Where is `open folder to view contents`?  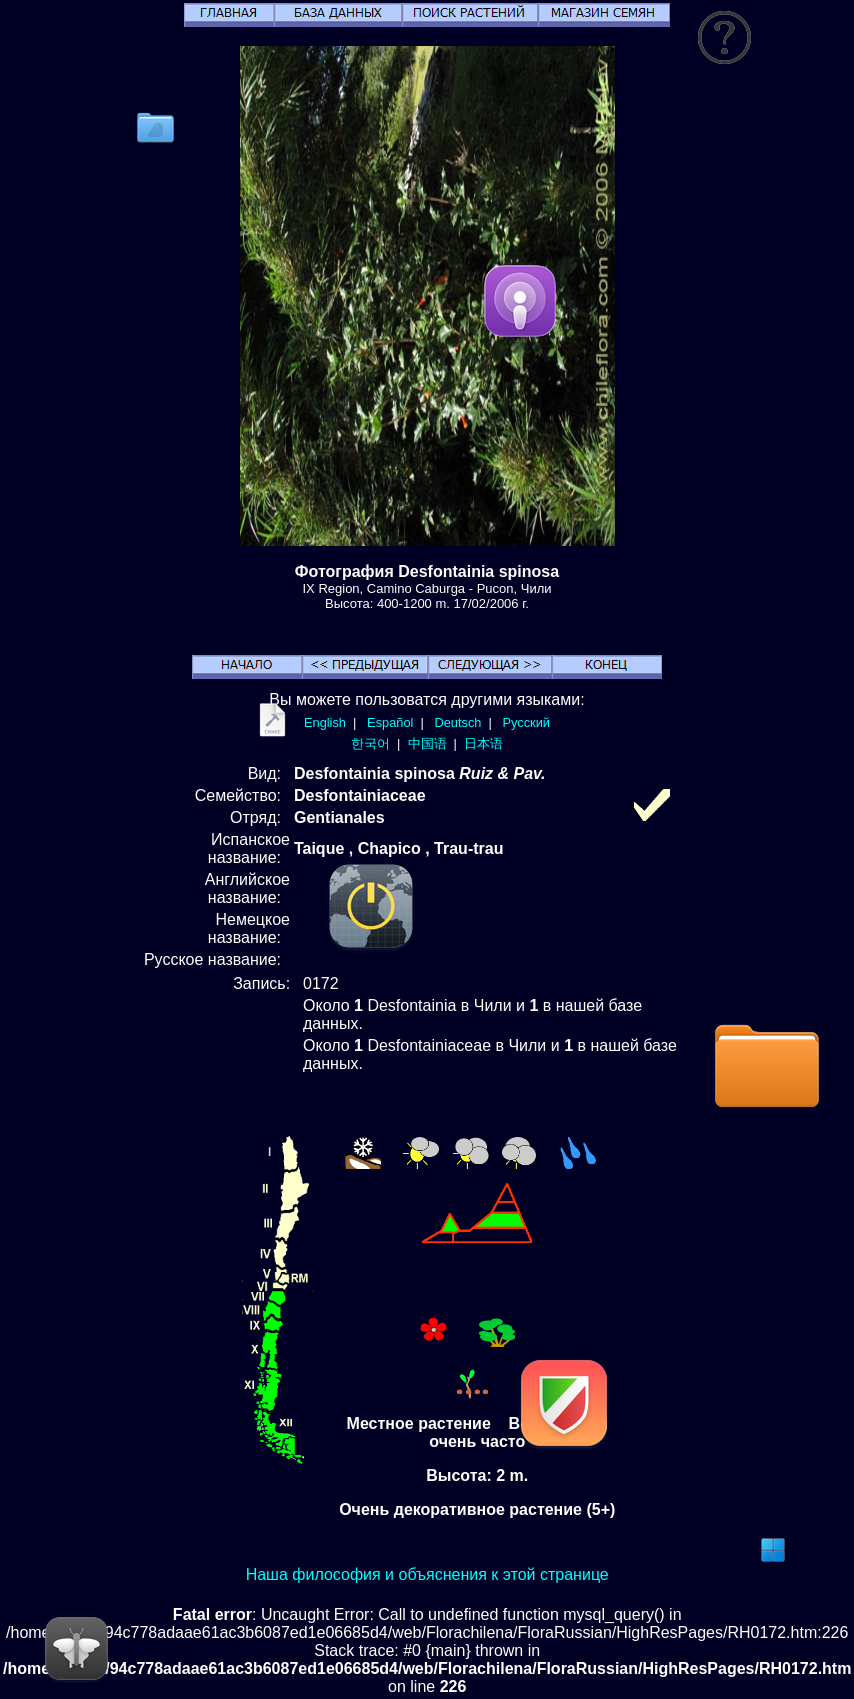 open folder to view contents is located at coordinates (767, 1066).